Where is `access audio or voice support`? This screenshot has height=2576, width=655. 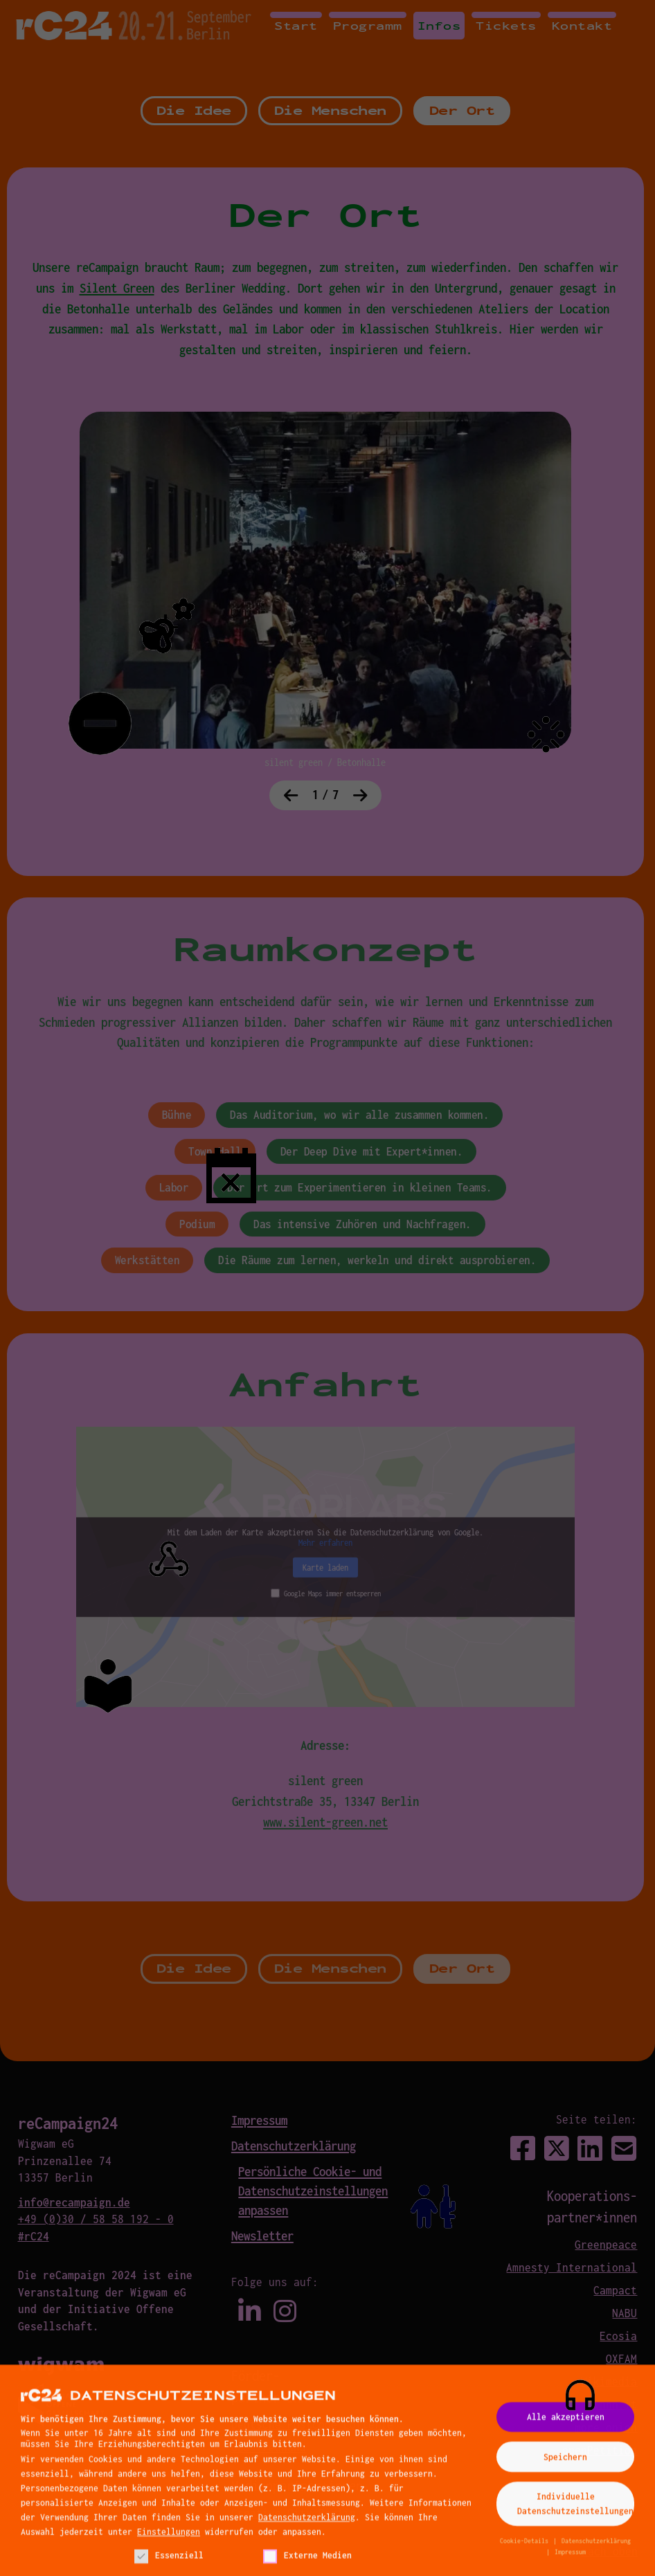
access audio or voice support is located at coordinates (580, 2397).